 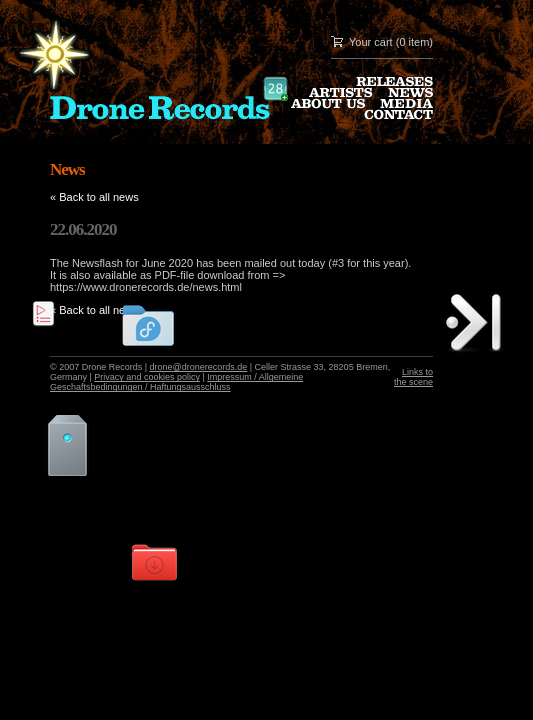 I want to click on access your downloads folder, so click(x=154, y=562).